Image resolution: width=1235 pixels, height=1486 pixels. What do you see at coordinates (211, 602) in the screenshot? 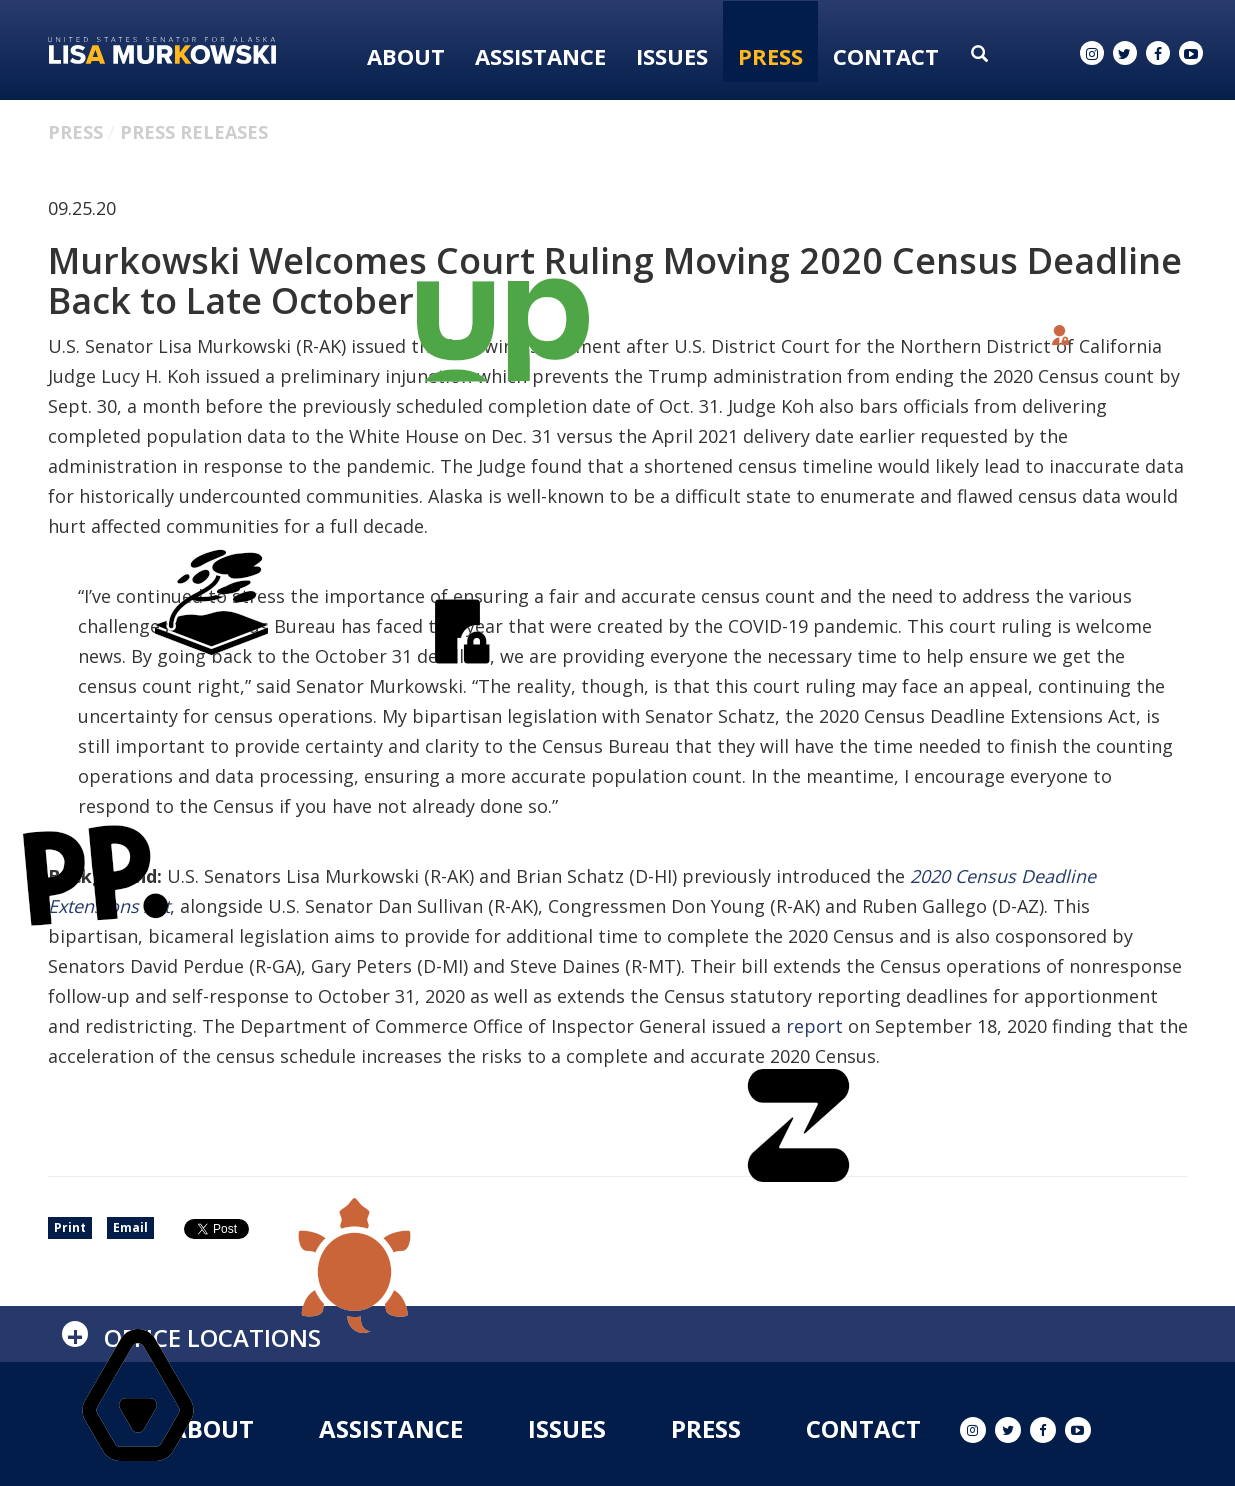
I see `open Microsoft Sway application` at bounding box center [211, 602].